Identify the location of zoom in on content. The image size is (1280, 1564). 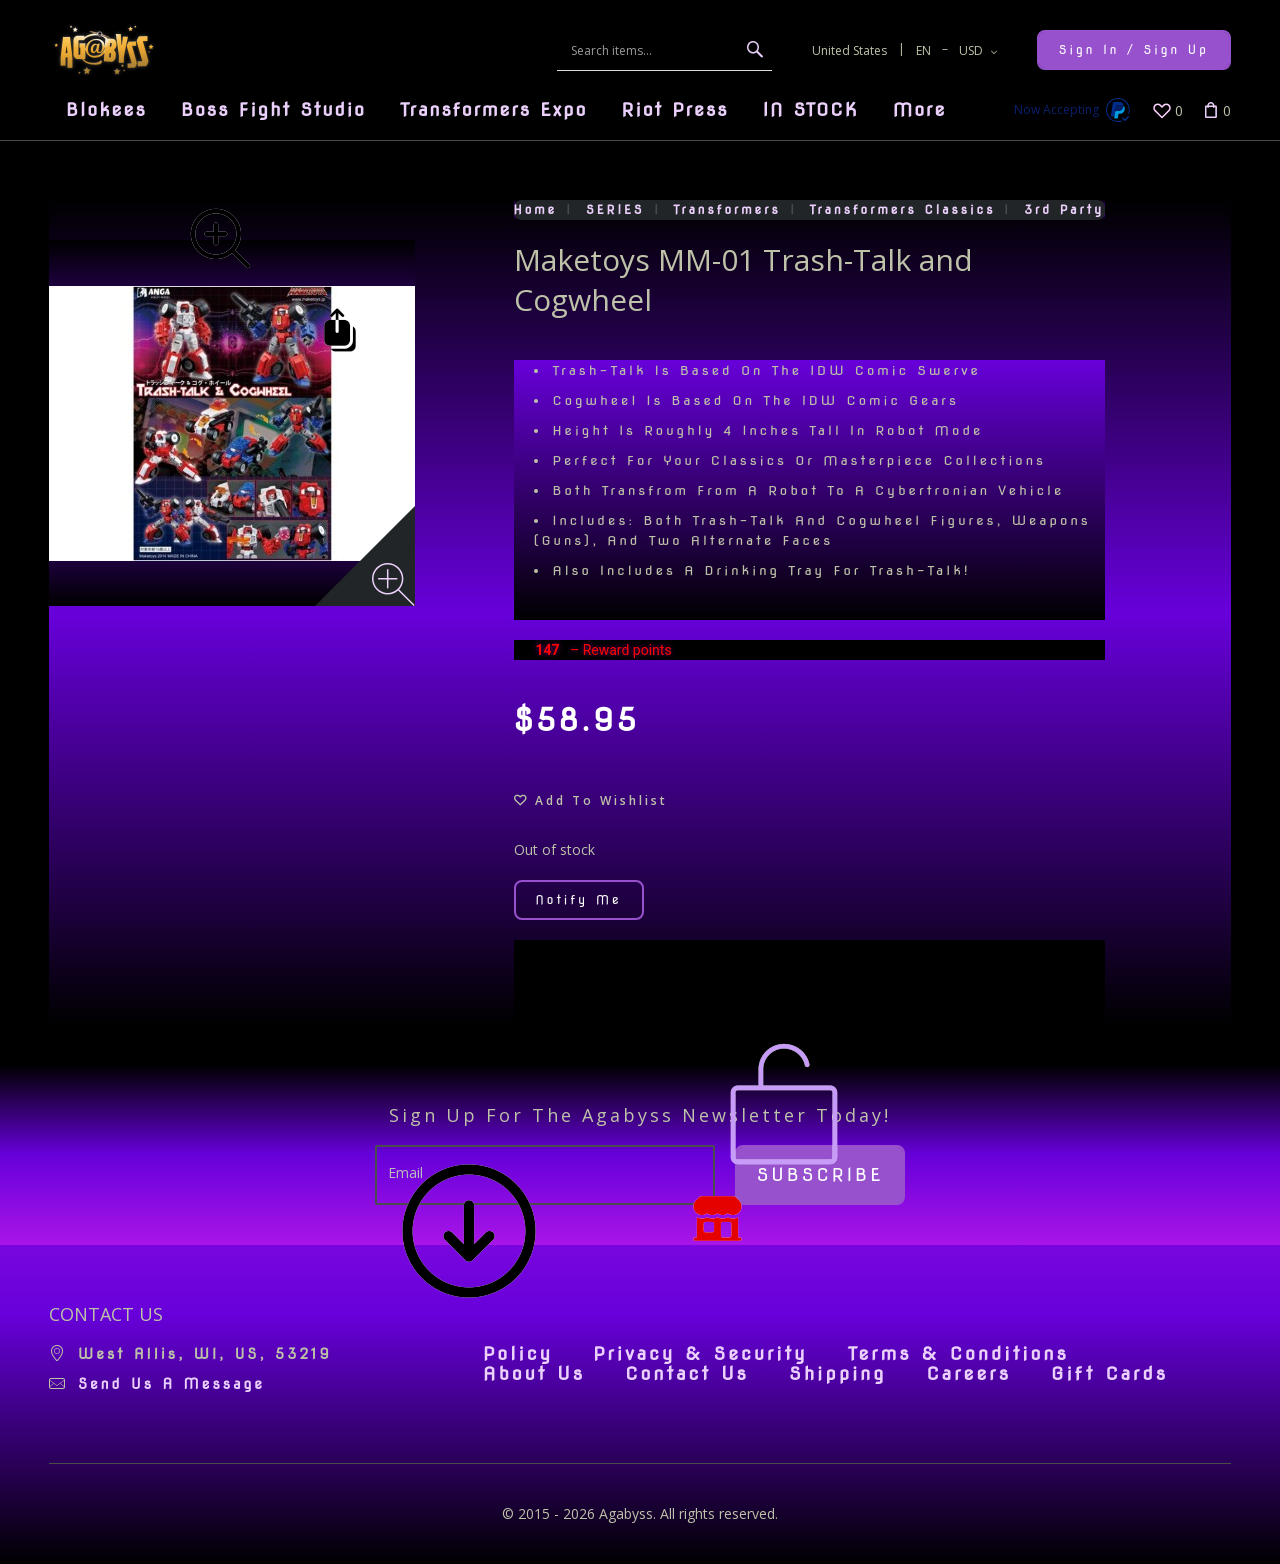
(220, 238).